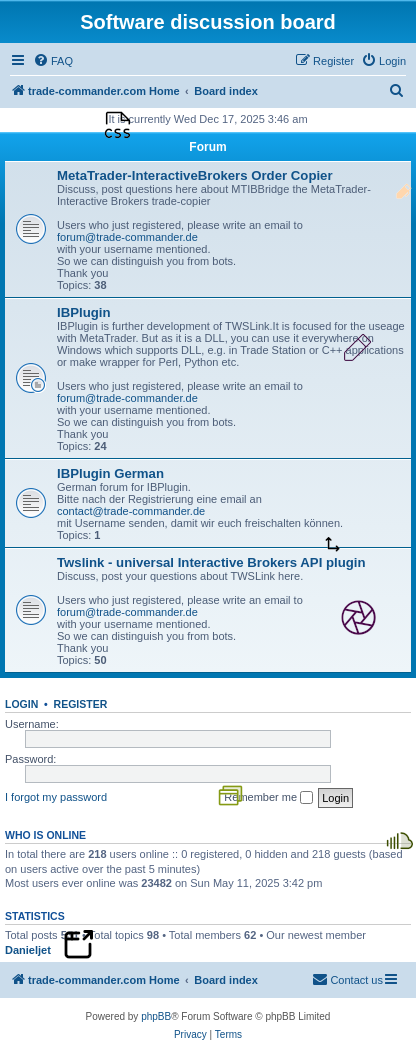  I want to click on open browser tabs or windows, so click(230, 795).